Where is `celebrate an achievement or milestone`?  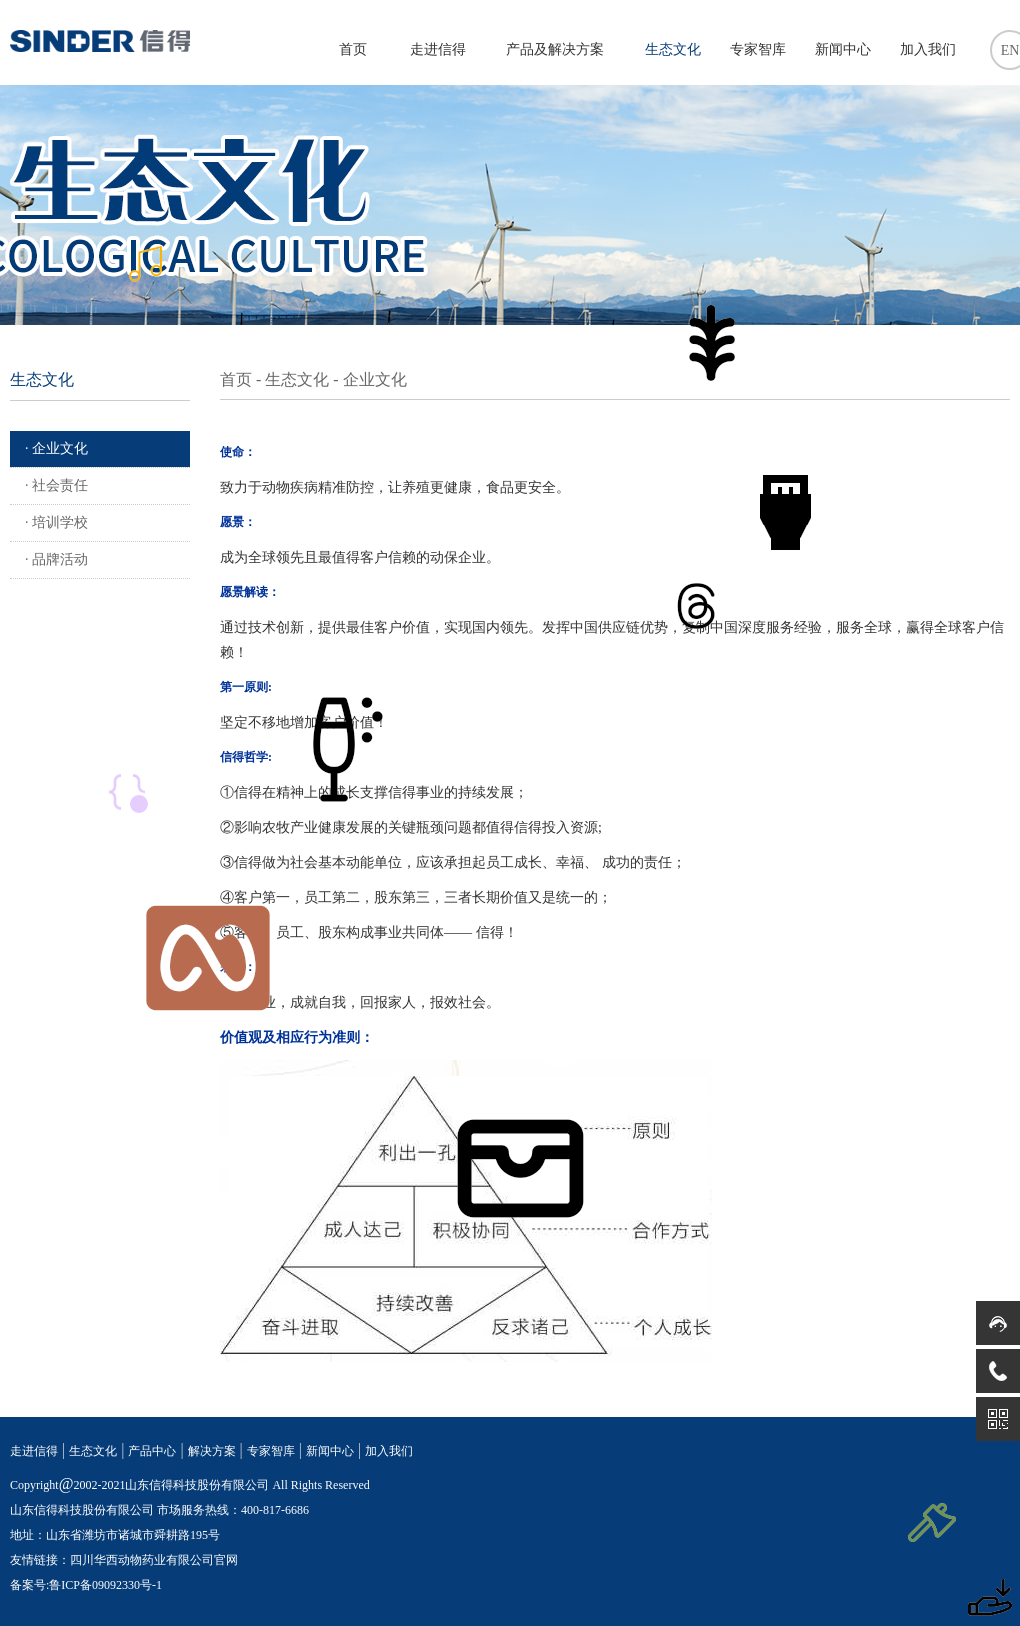 celebrate an achievement or milestone is located at coordinates (337, 749).